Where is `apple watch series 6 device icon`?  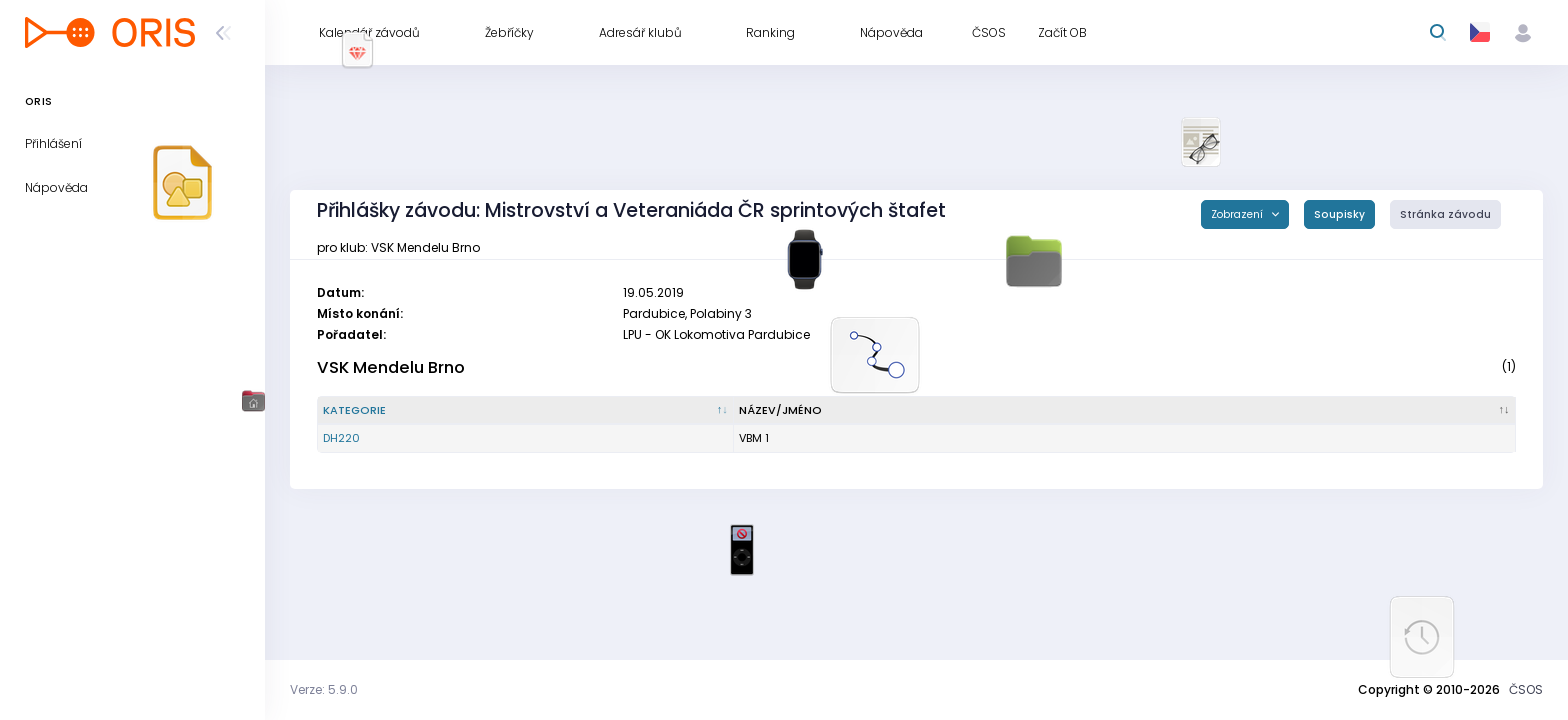
apple watch series 6 device icon is located at coordinates (804, 259).